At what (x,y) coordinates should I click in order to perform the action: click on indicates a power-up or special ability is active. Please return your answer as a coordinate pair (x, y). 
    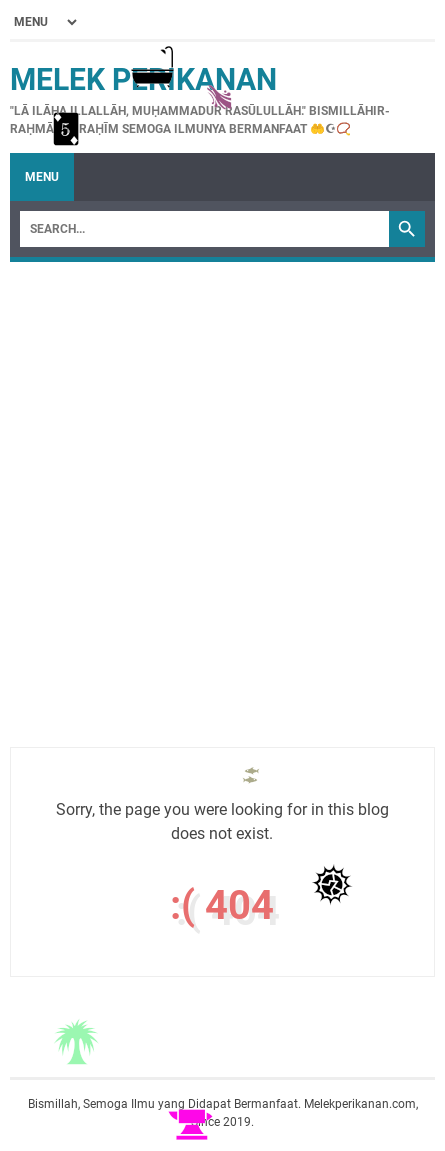
    Looking at the image, I should click on (332, 884).